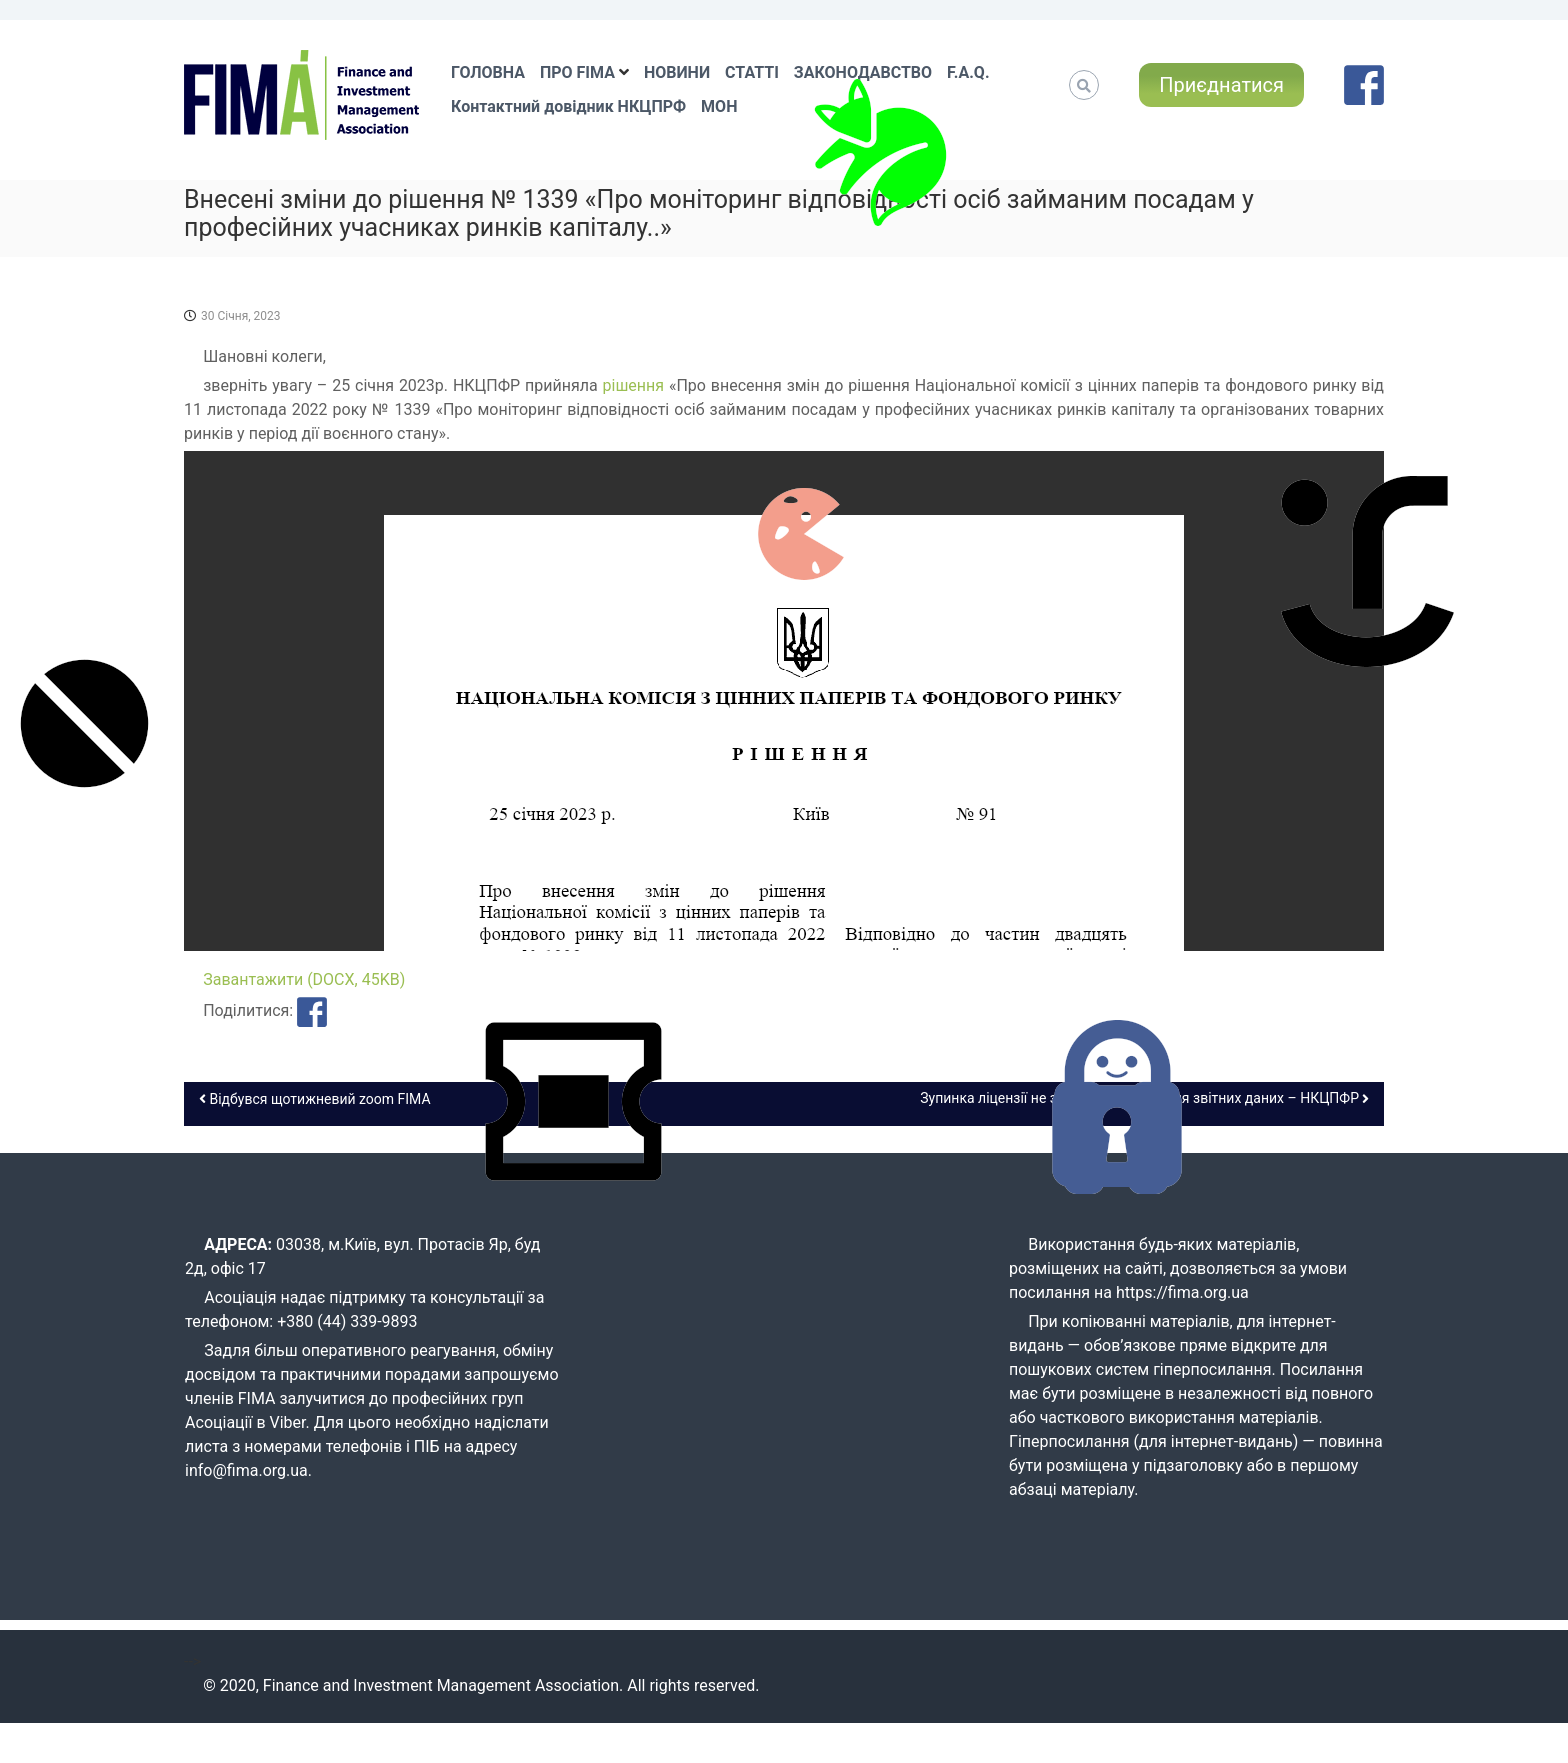  Describe the element at coordinates (880, 152) in the screenshot. I see `open the Kitsu anime tracking app` at that location.